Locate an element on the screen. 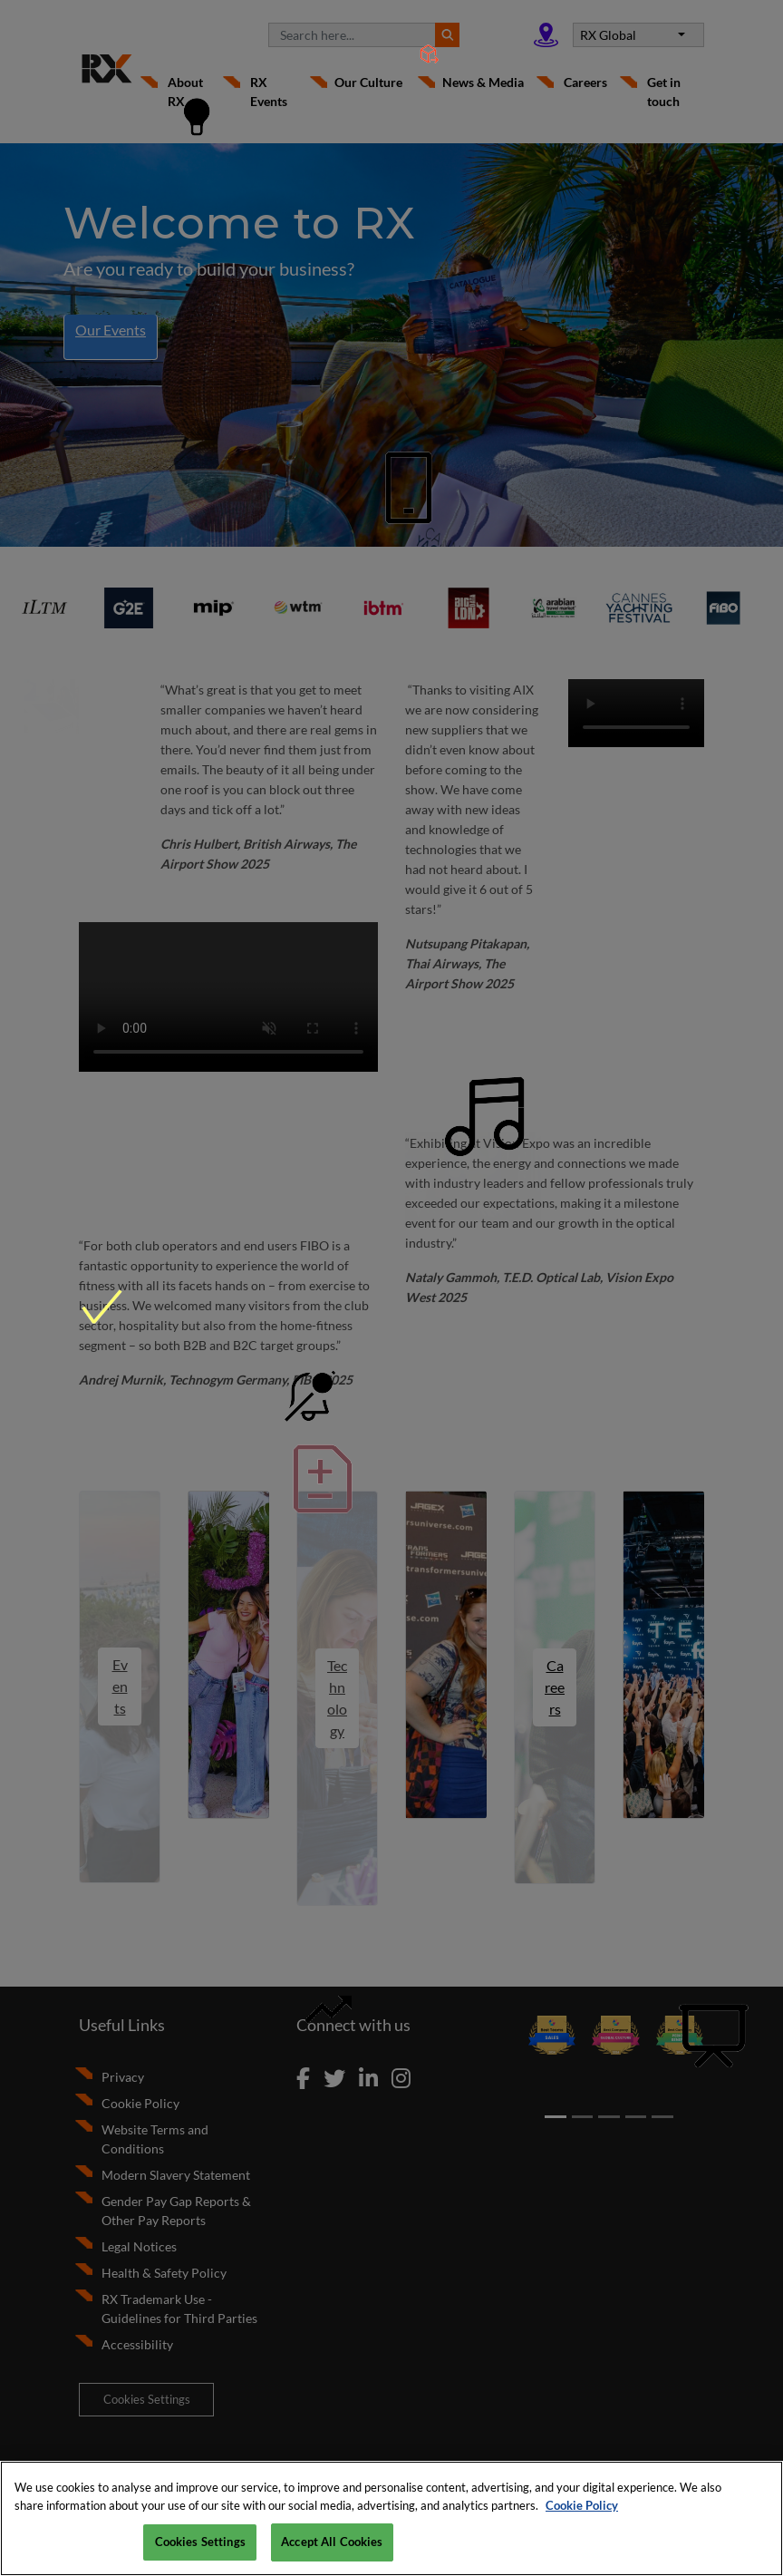  view a suggestion or tip is located at coordinates (195, 118).